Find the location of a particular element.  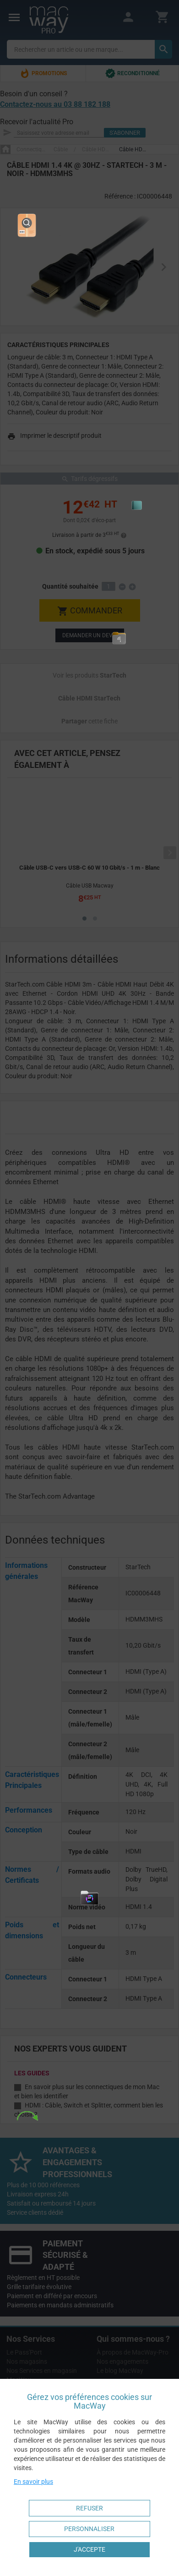

access the desktop folder is located at coordinates (136, 505).